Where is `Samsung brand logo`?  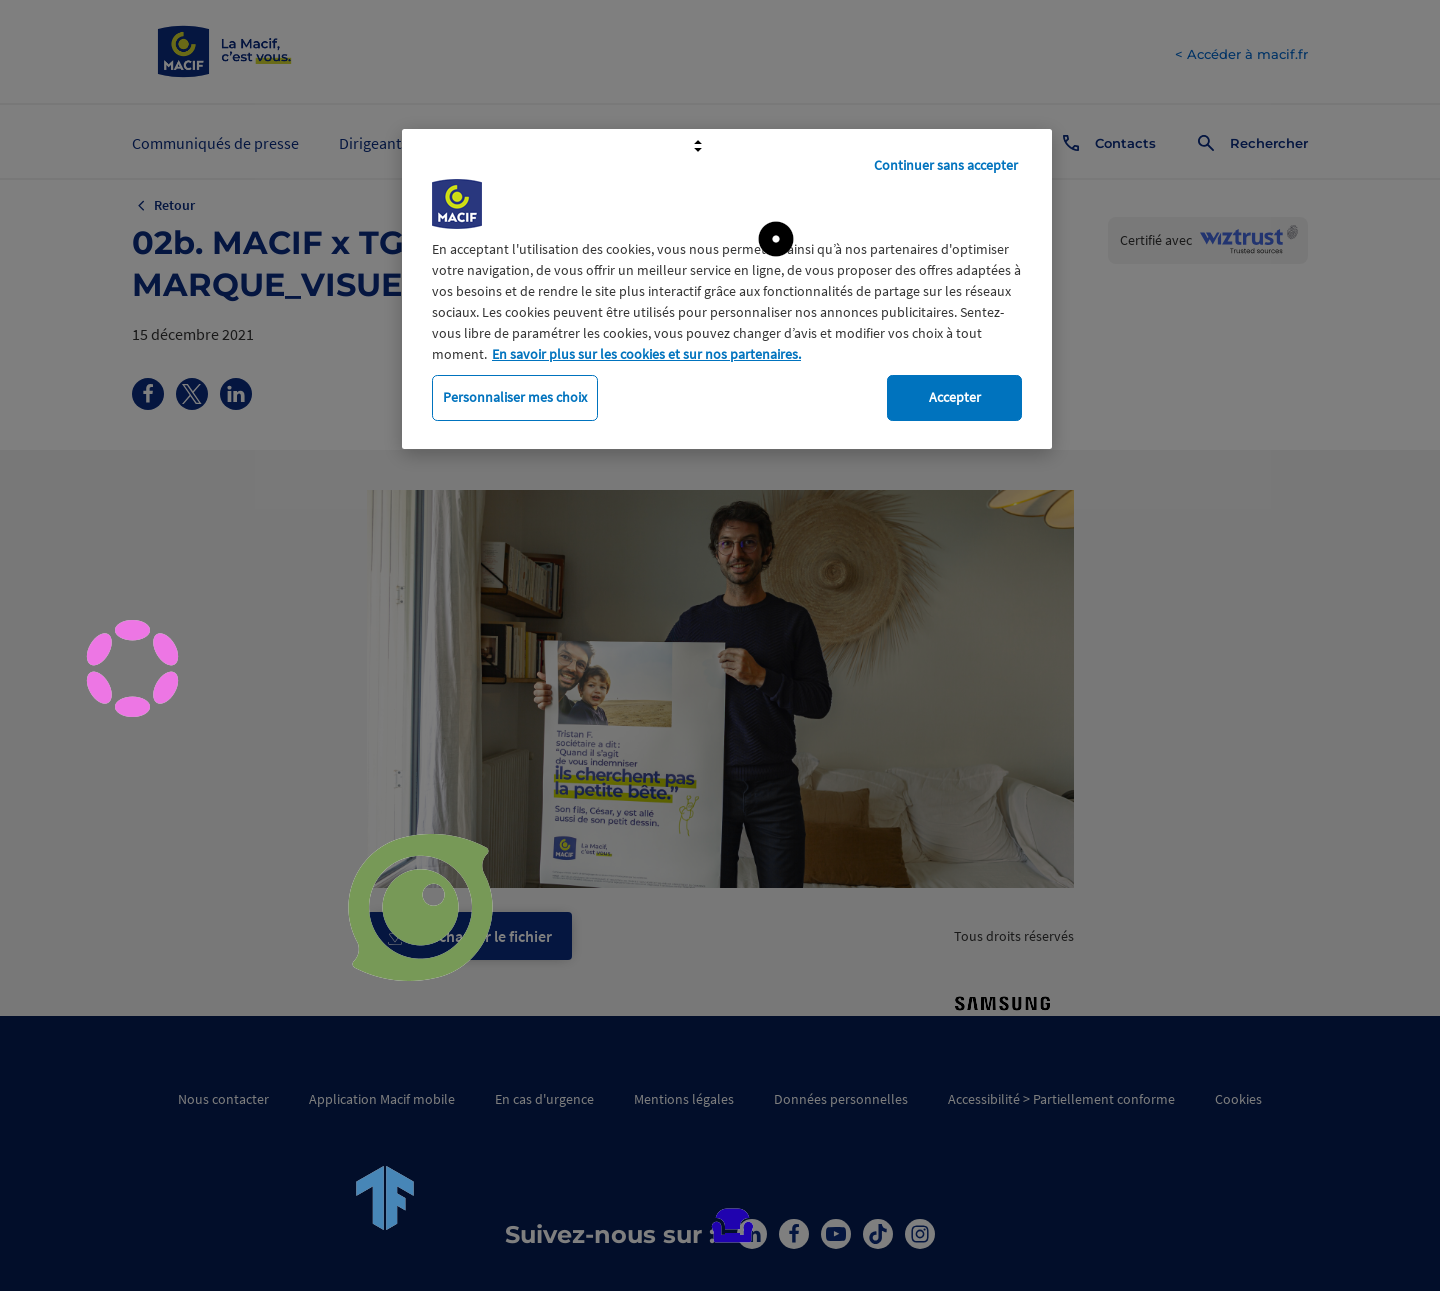 Samsung brand logo is located at coordinates (1002, 1003).